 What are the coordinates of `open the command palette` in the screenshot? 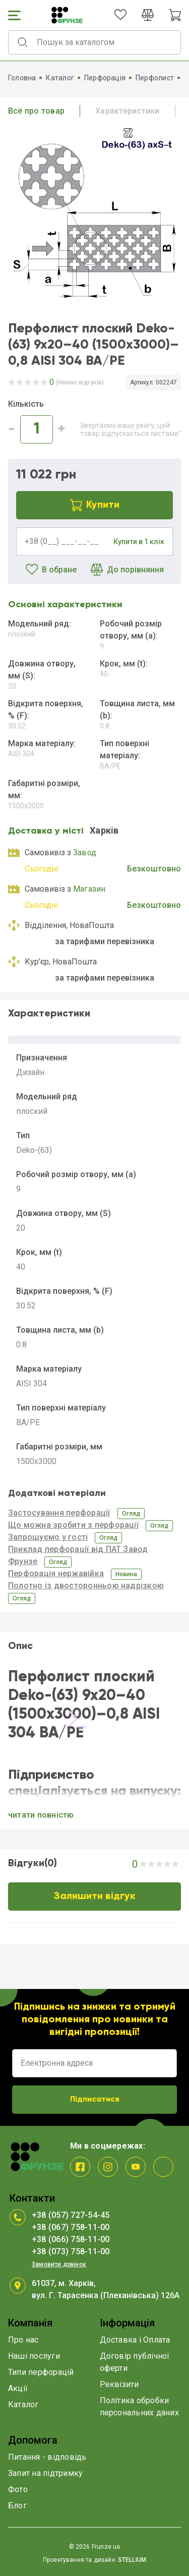 It's located at (78, 1719).